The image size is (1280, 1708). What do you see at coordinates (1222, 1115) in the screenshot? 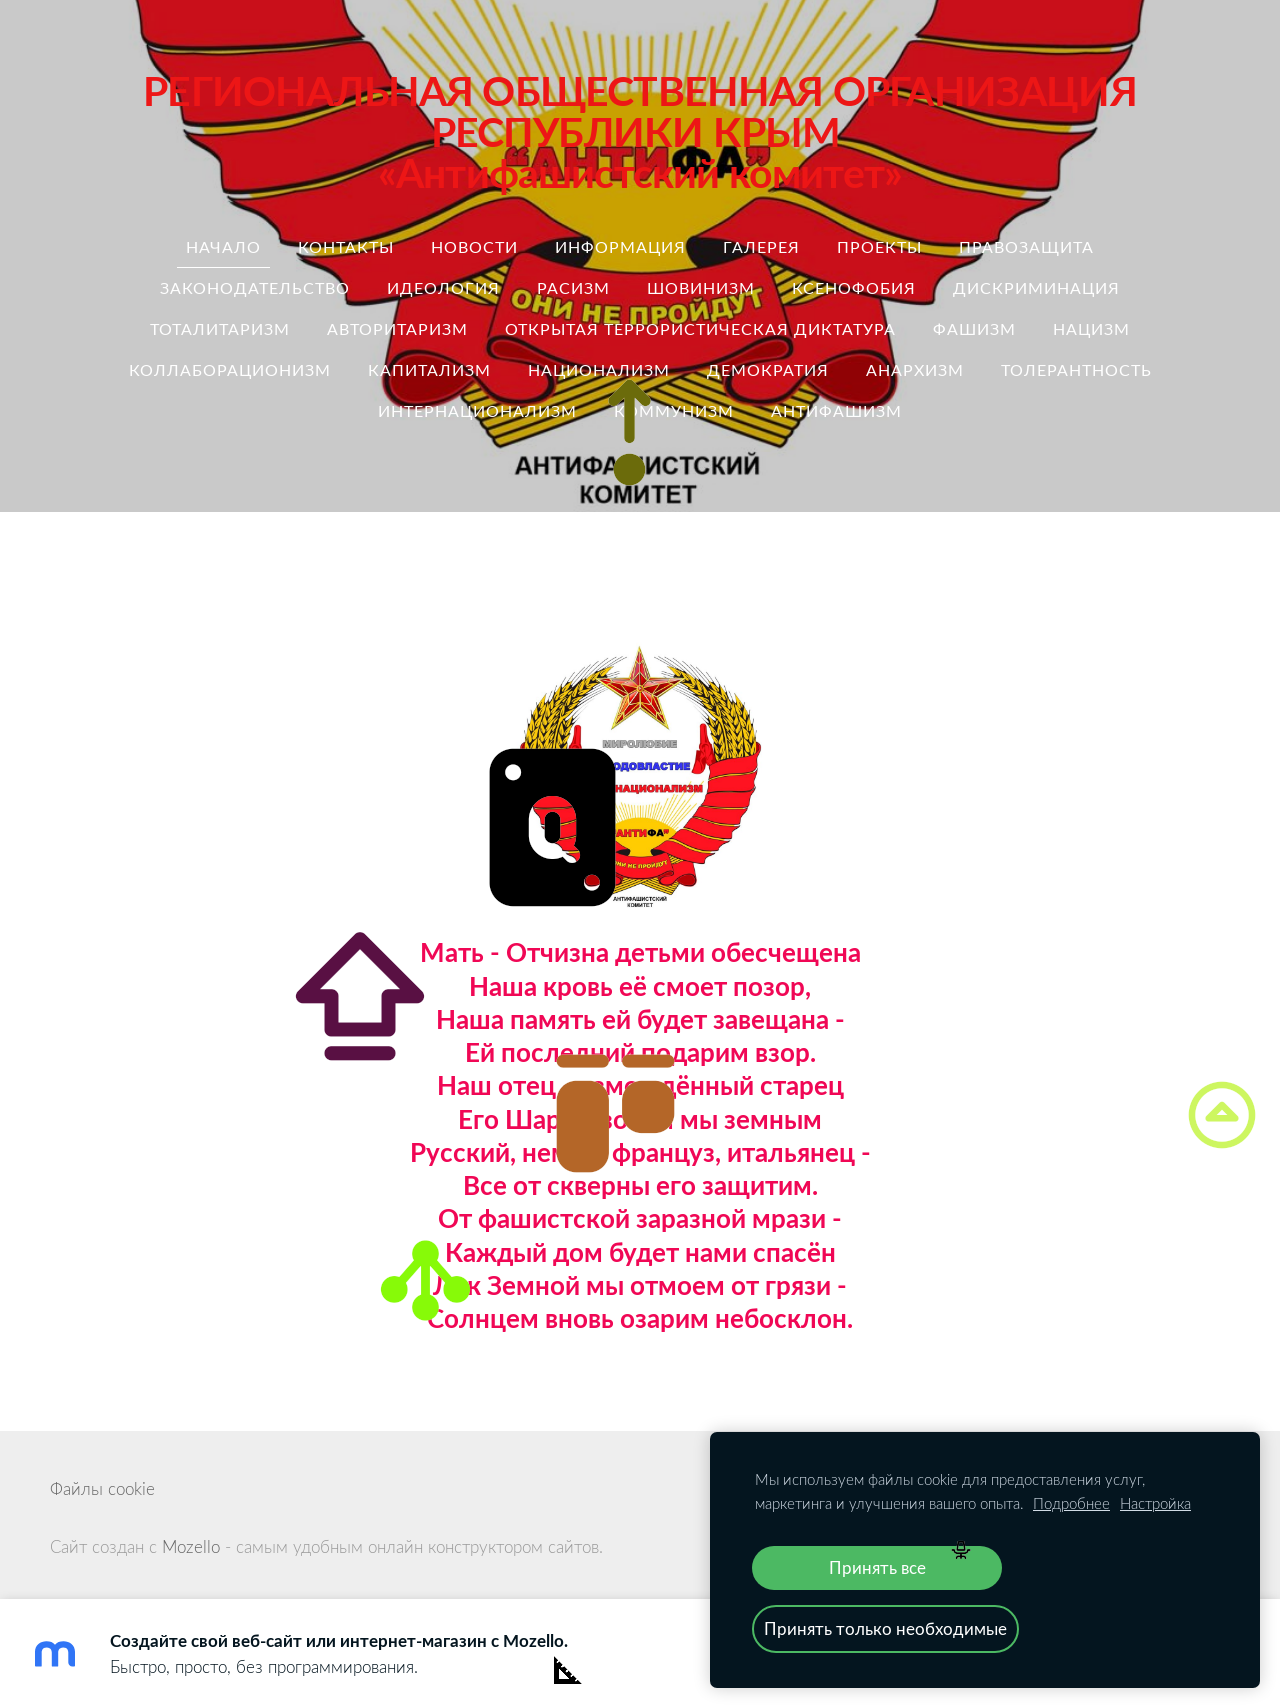
I see `scroll to top of page` at bounding box center [1222, 1115].